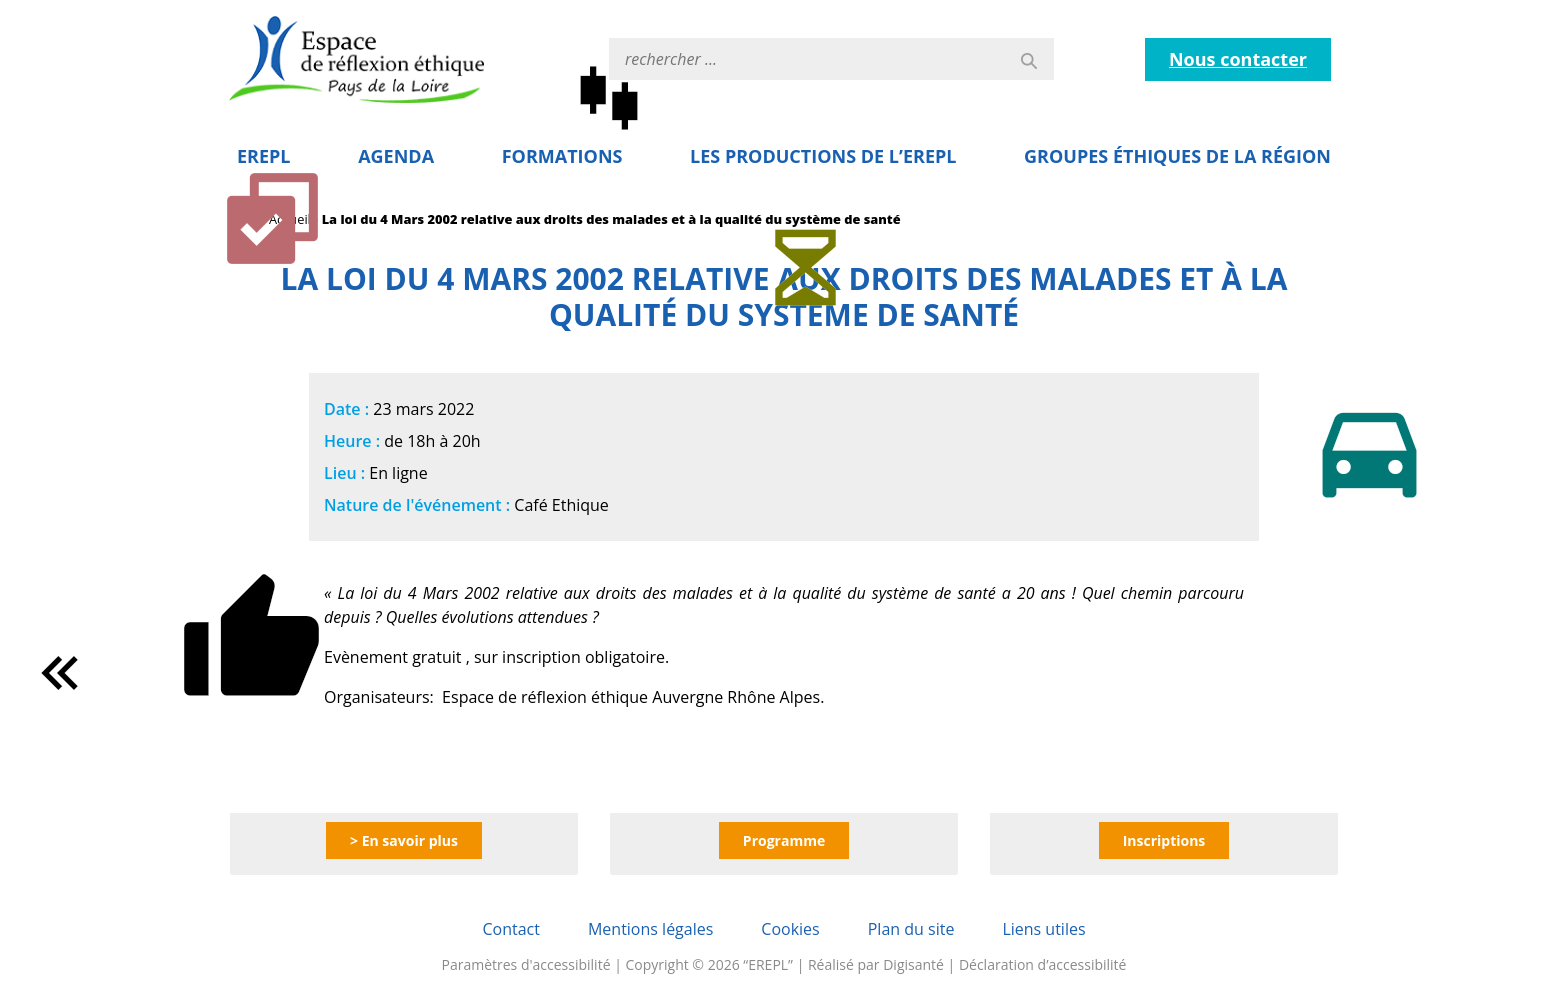 This screenshot has height=991, width=1568. Describe the element at coordinates (61, 673) in the screenshot. I see `go back to the beginning` at that location.